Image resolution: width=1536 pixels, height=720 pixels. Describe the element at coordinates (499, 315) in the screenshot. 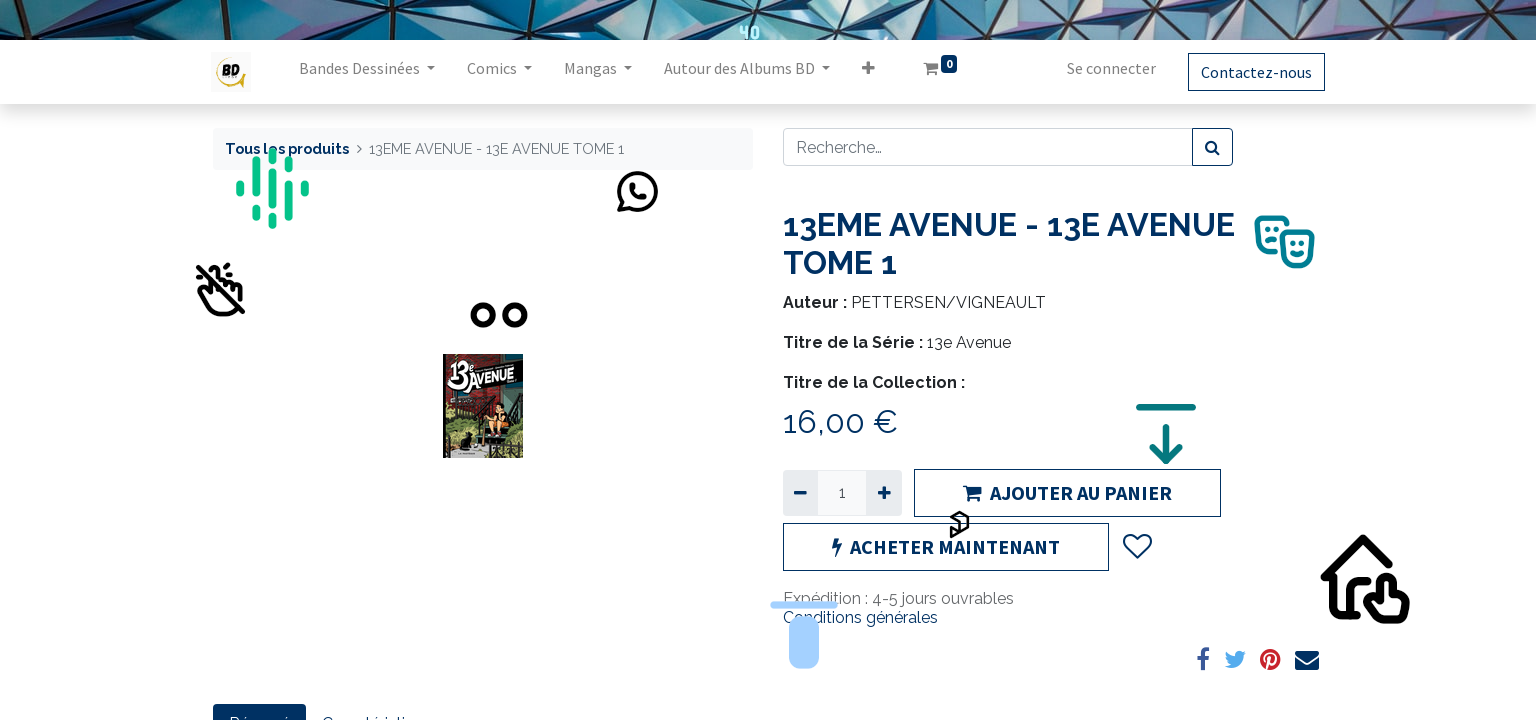

I see `link to flickr photo sharing account` at that location.